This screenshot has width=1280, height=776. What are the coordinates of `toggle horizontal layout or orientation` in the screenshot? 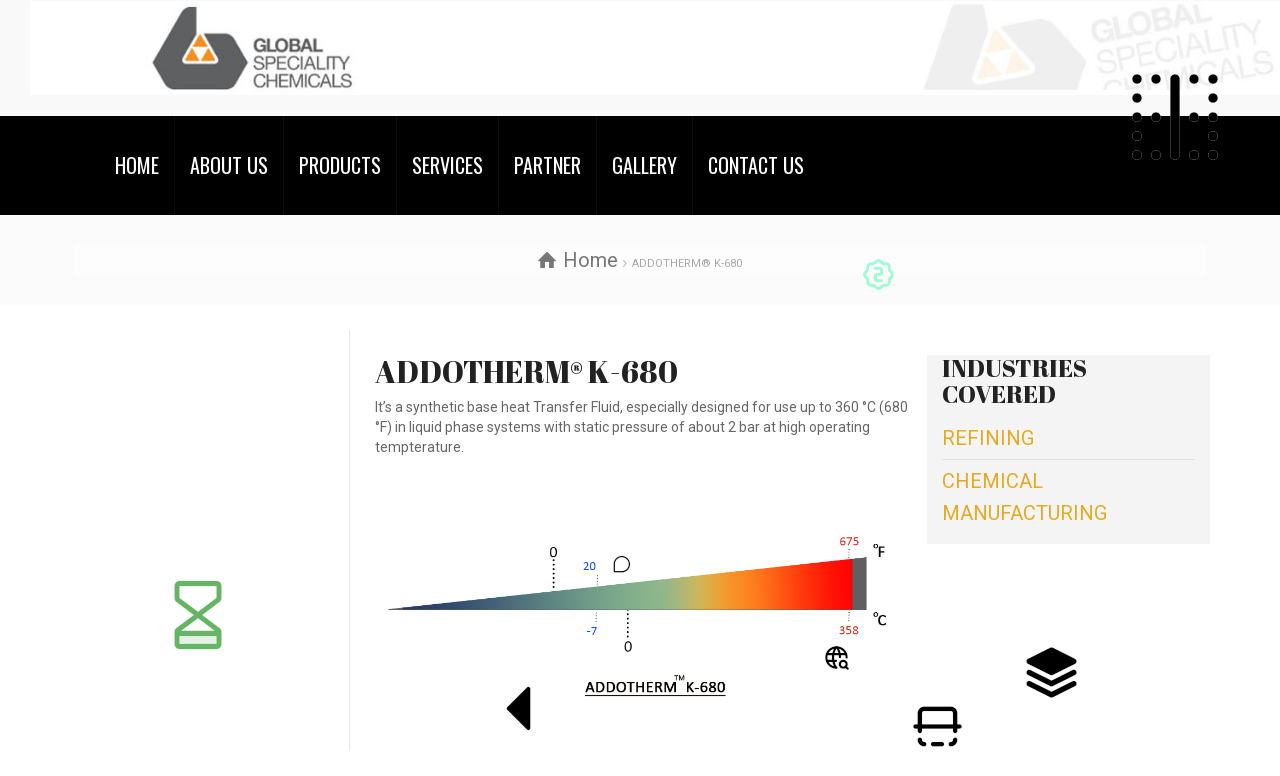 It's located at (937, 726).